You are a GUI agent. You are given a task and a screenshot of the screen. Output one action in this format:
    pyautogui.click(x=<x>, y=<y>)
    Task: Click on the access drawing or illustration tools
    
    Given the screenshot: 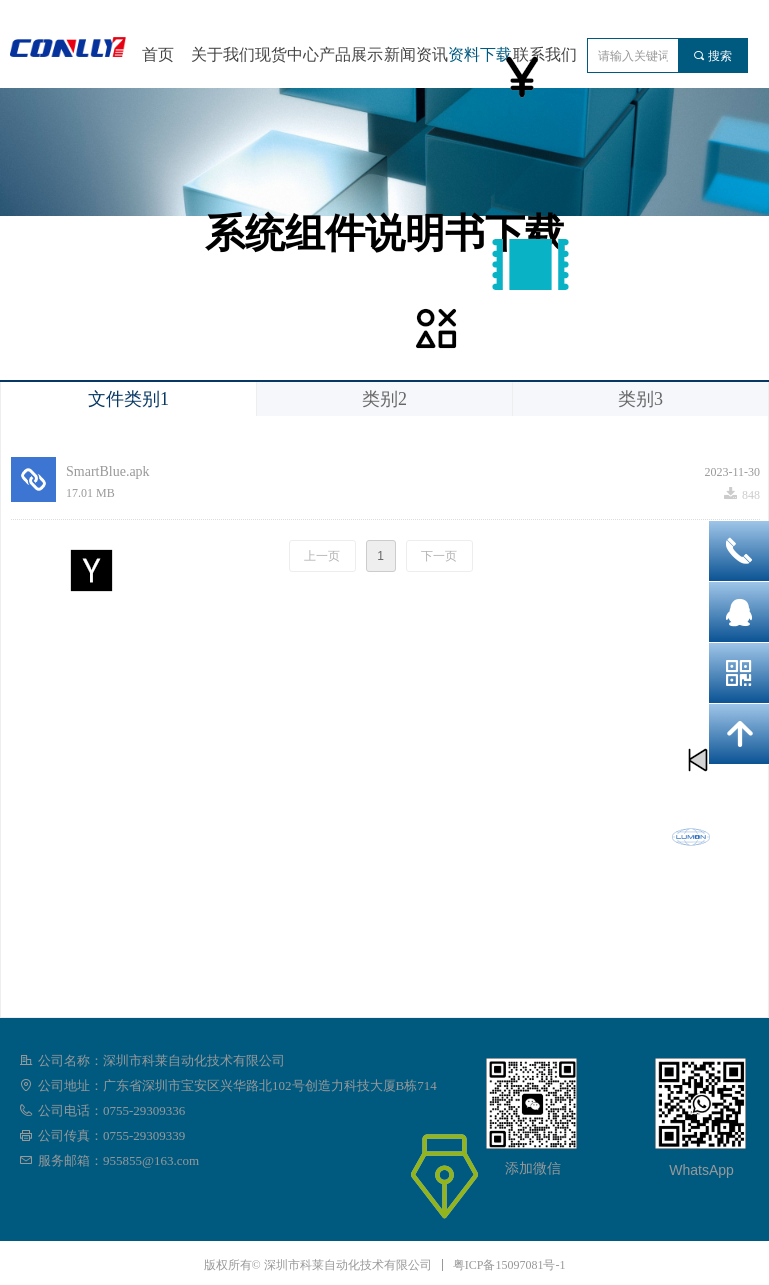 What is the action you would take?
    pyautogui.click(x=444, y=1173)
    